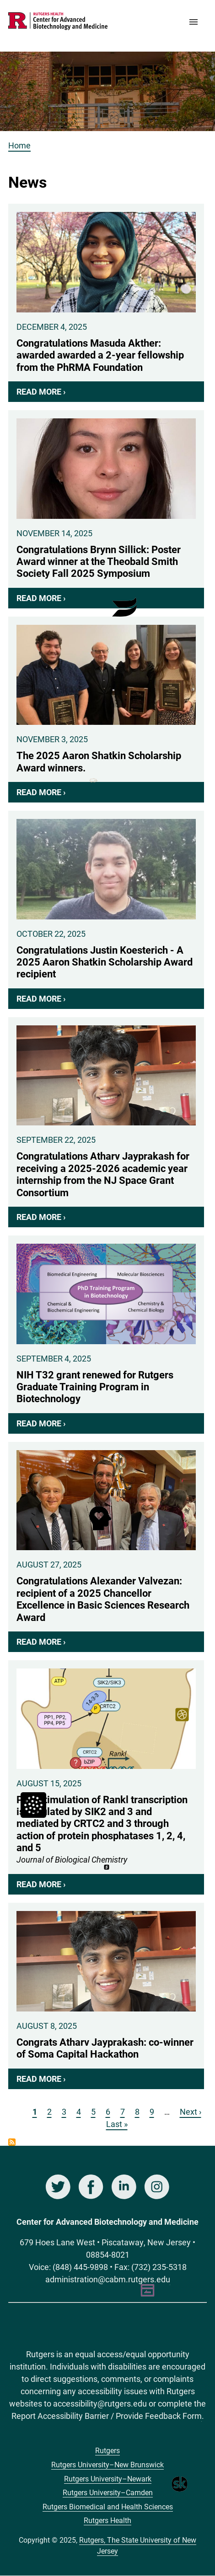 This screenshot has width=215, height=2576. What do you see at coordinates (33, 1805) in the screenshot?
I see `open the Photocrowd app` at bounding box center [33, 1805].